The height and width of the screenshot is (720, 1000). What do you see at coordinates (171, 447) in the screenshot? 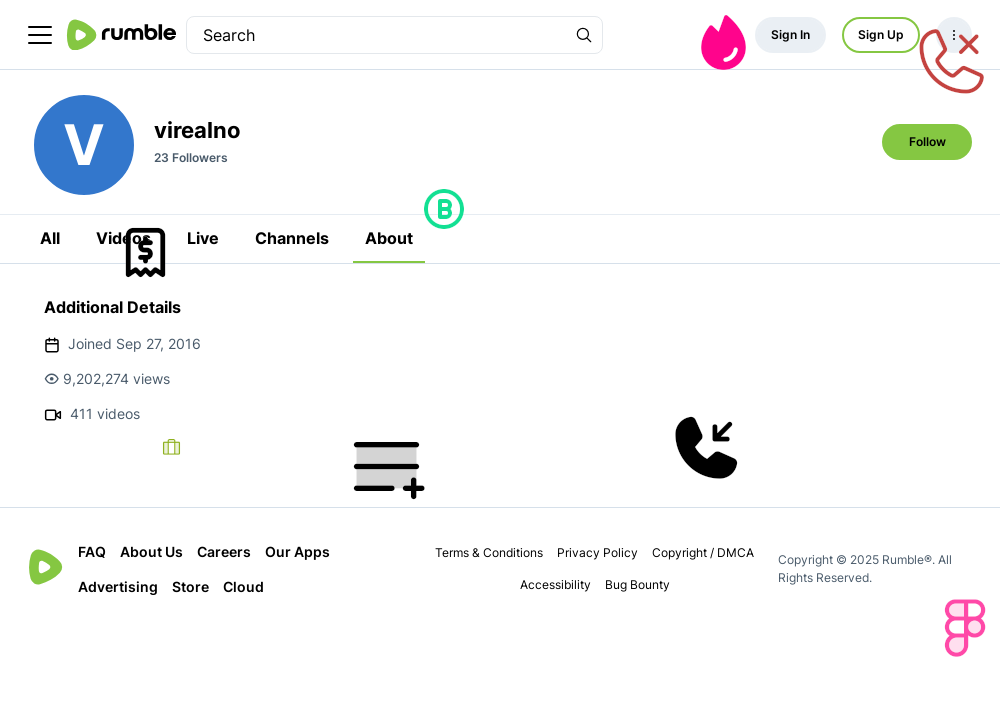
I see `access travel or trip planning features` at bounding box center [171, 447].